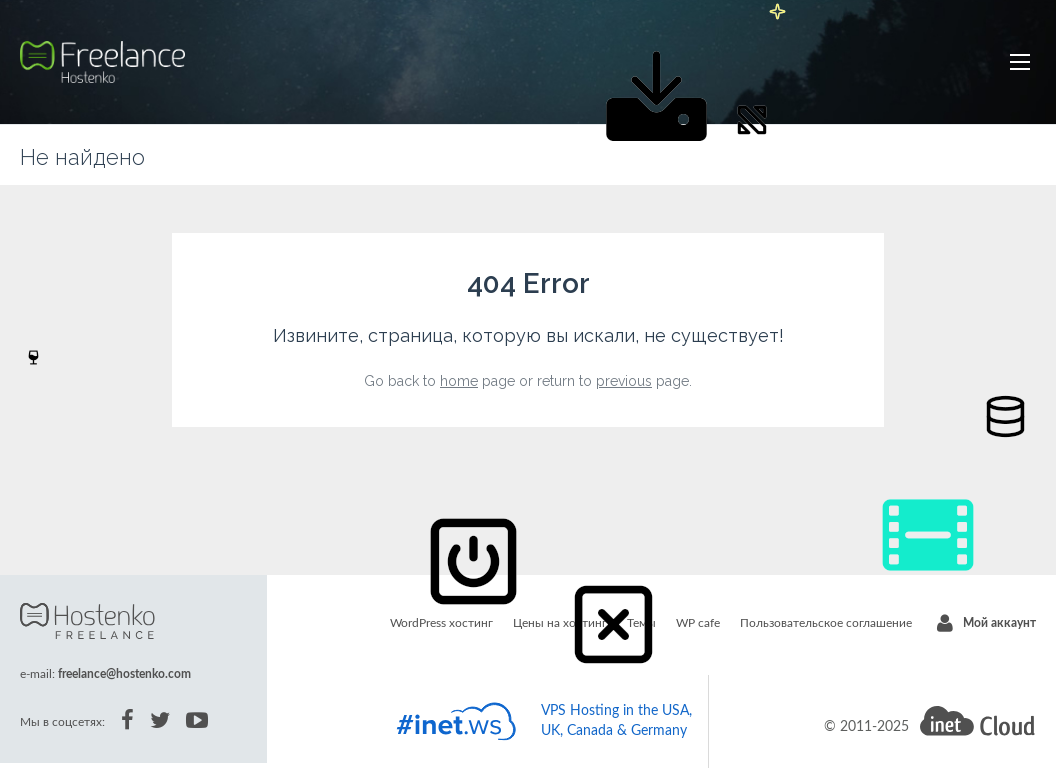 Image resolution: width=1056 pixels, height=768 pixels. I want to click on open apple news app, so click(752, 120).